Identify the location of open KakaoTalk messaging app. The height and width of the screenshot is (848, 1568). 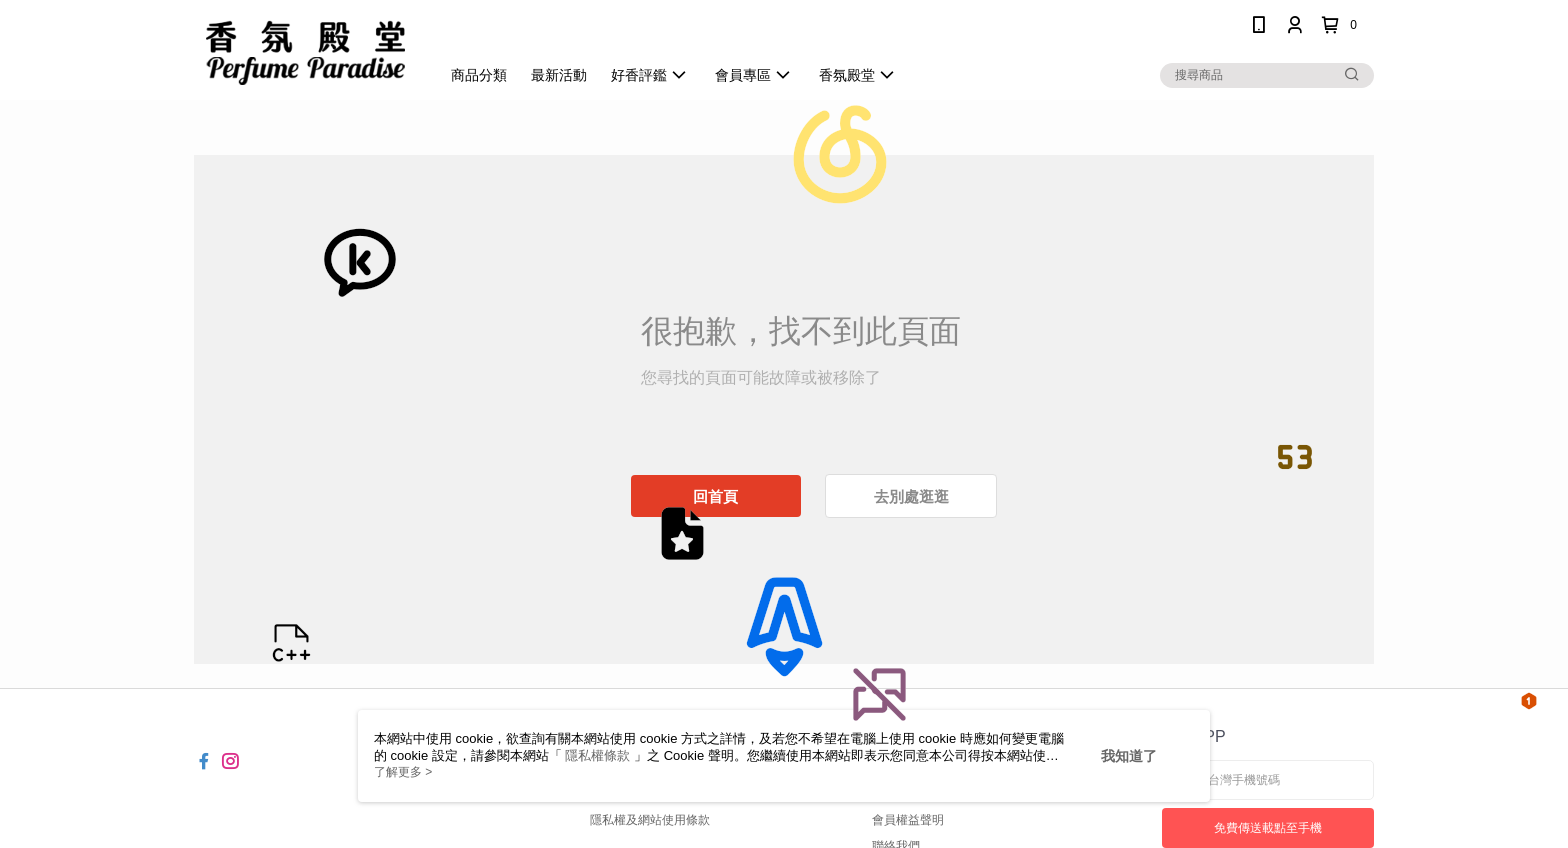
(360, 261).